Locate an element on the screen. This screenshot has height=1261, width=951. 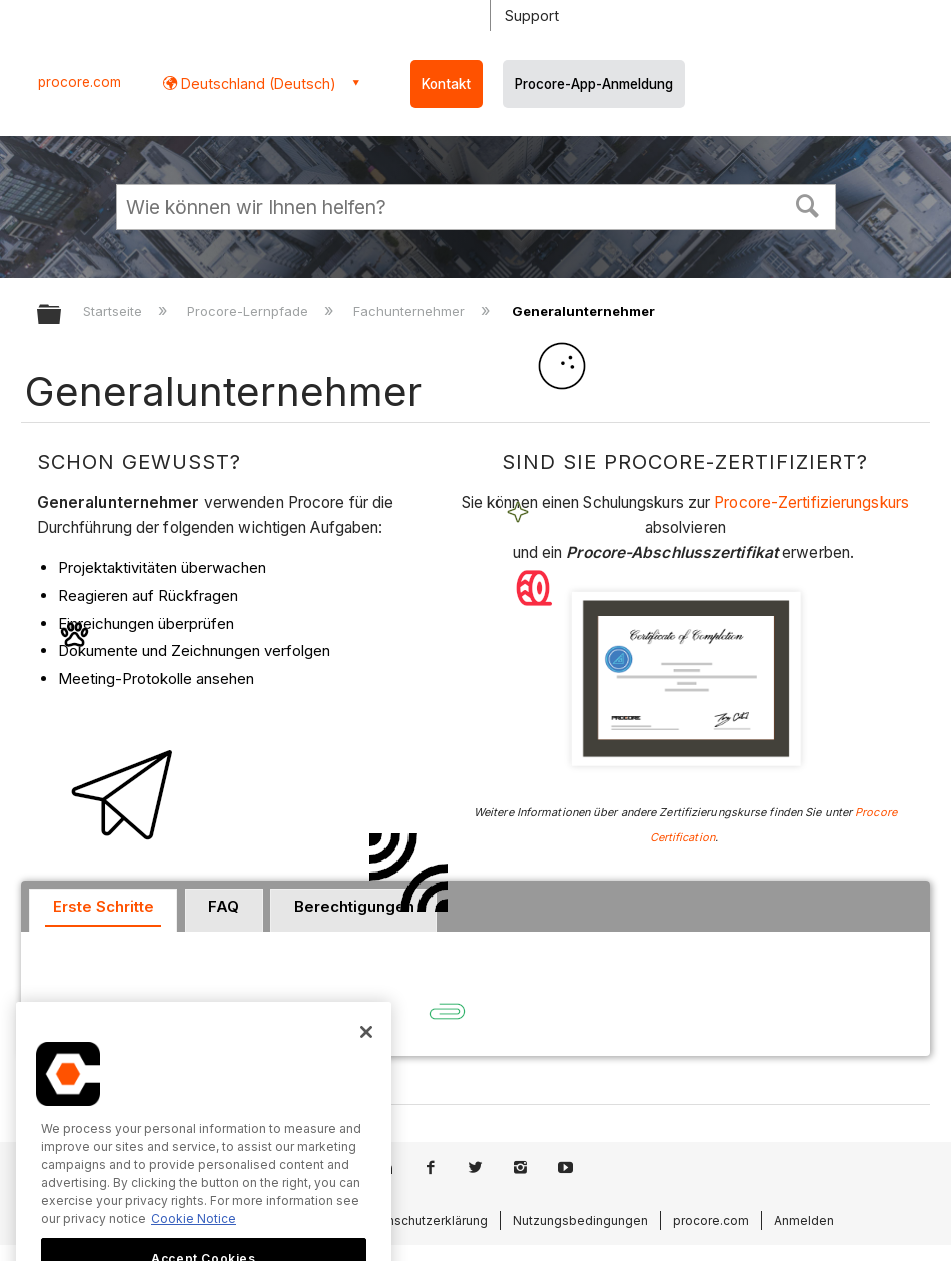
open Telegram app is located at coordinates (125, 796).